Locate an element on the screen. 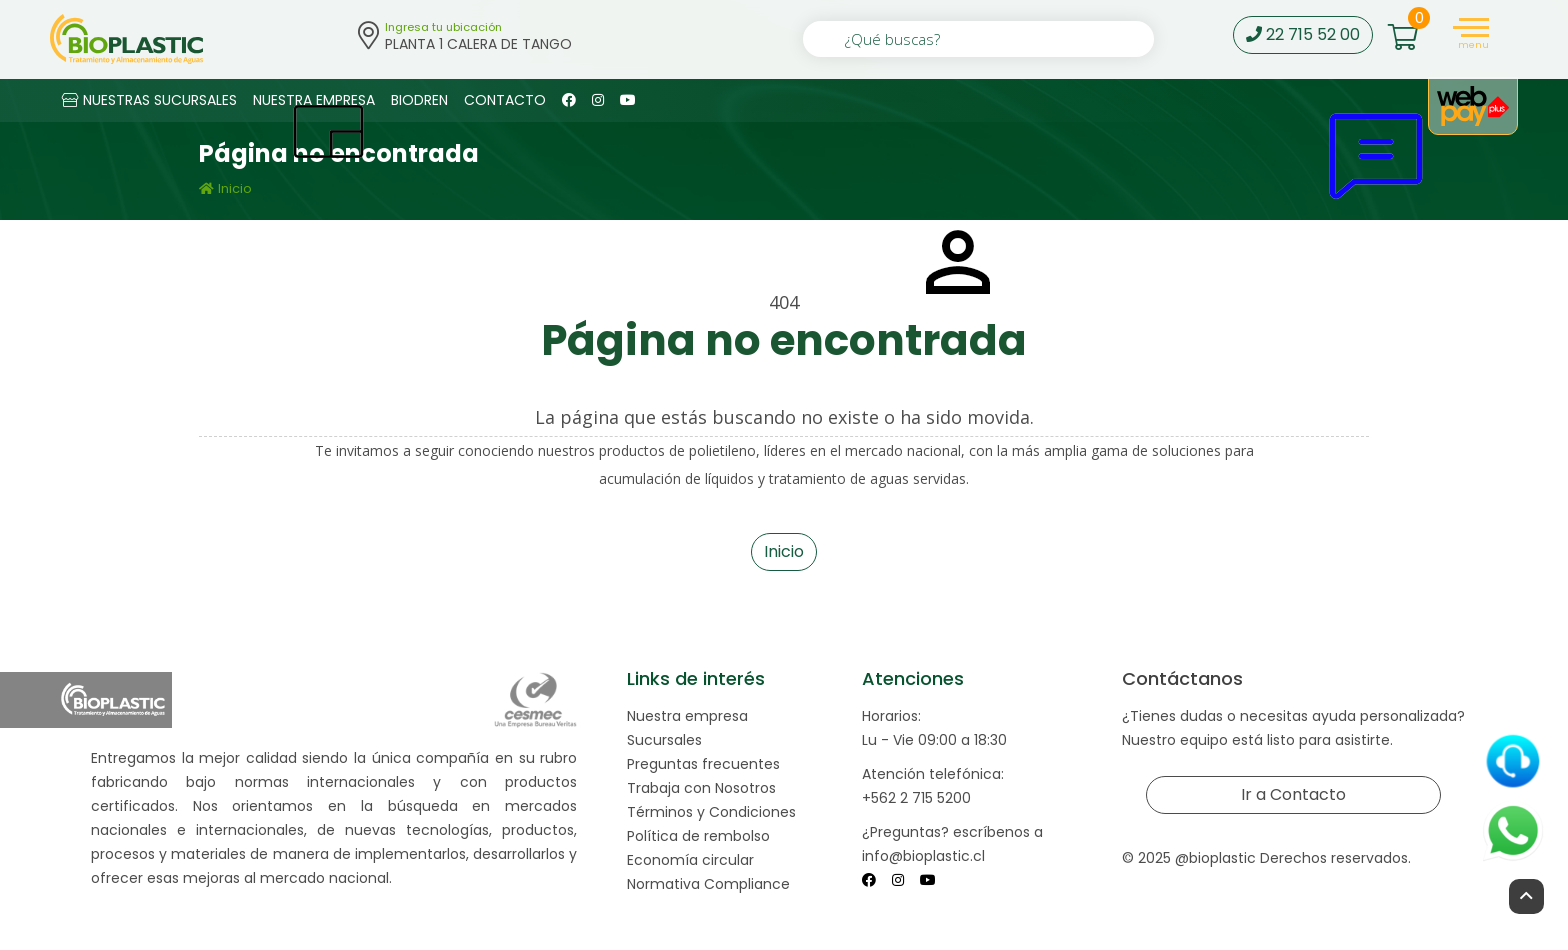 The width and height of the screenshot is (1568, 950). open chat or messaging is located at coordinates (1376, 149).